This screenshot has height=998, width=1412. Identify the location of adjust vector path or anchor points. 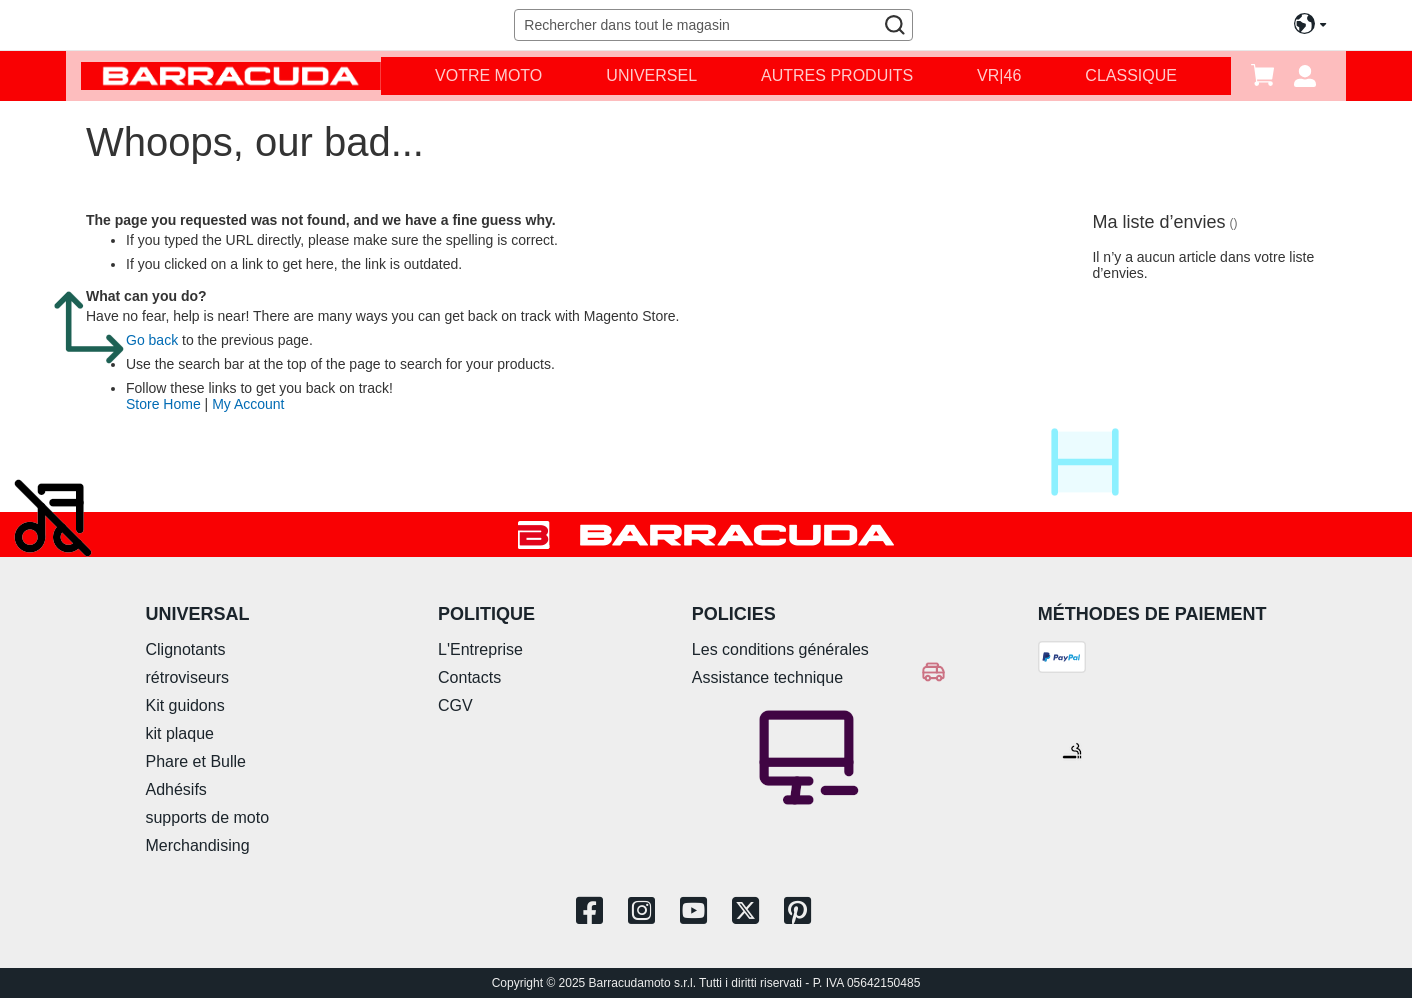
(86, 326).